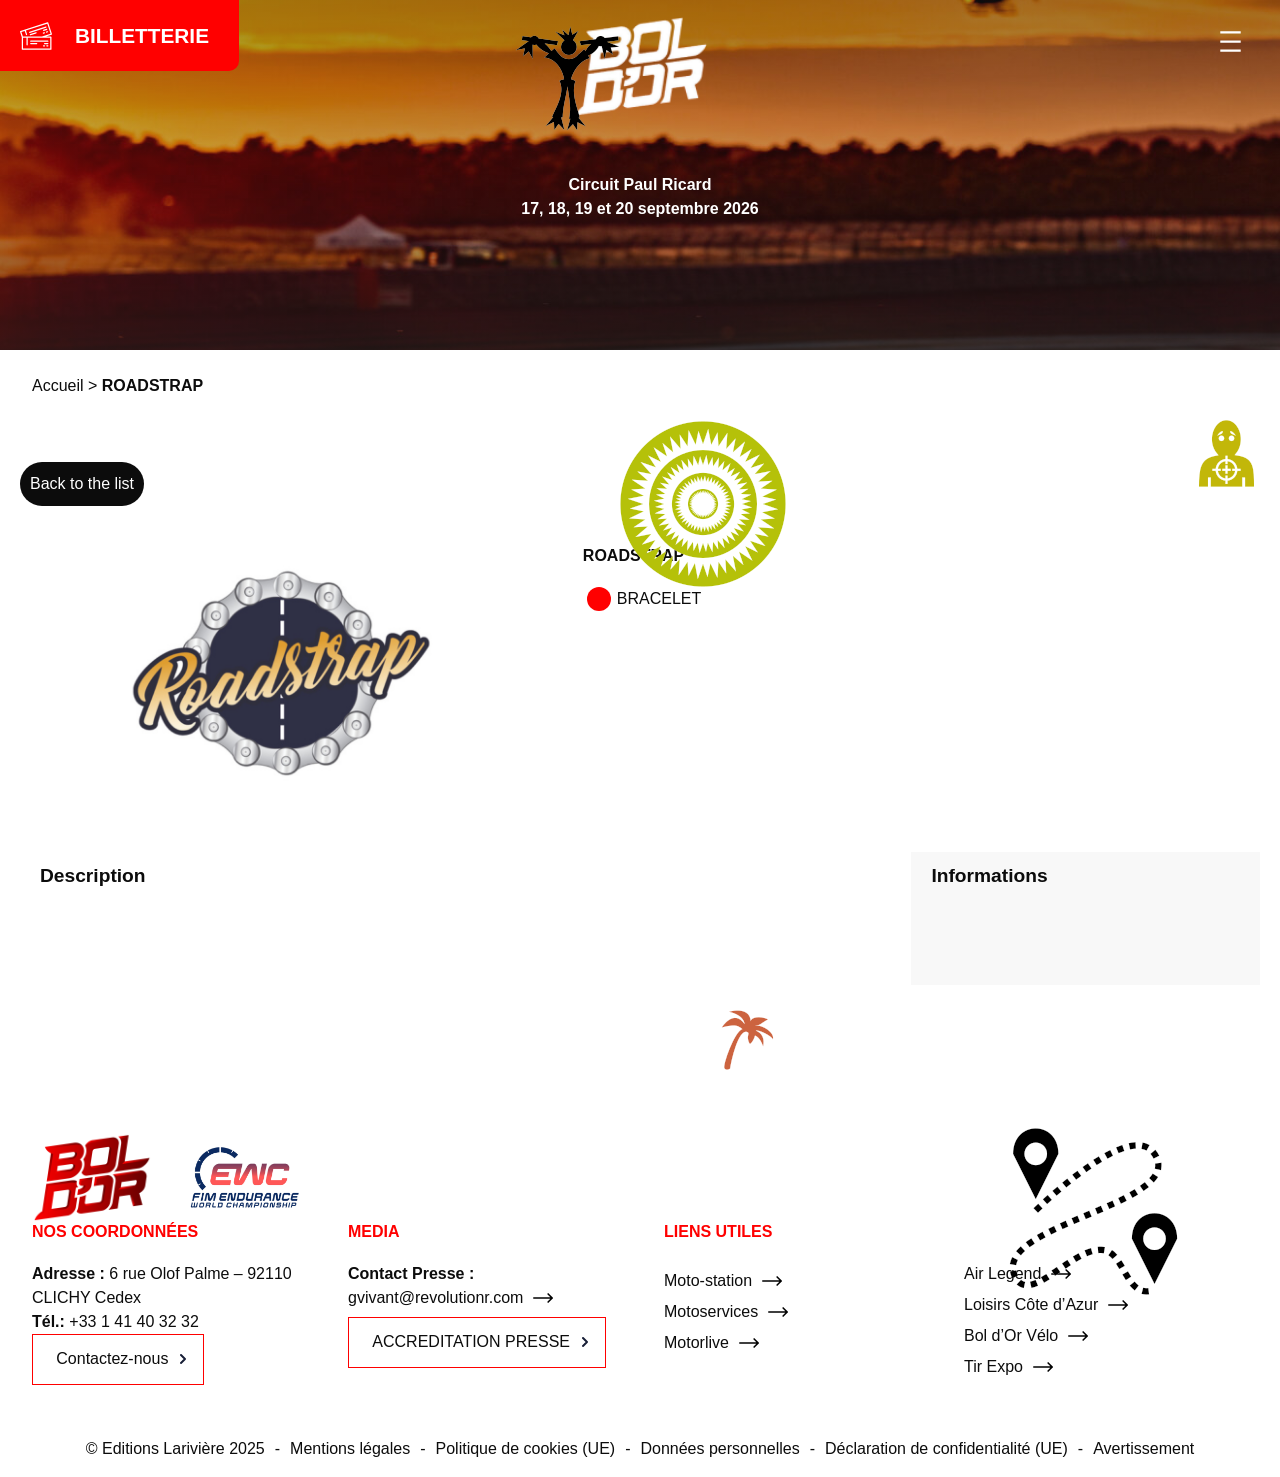 Image resolution: width=1280 pixels, height=1477 pixels. Describe the element at coordinates (703, 504) in the screenshot. I see `decorative mandala or loading spinner element` at that location.